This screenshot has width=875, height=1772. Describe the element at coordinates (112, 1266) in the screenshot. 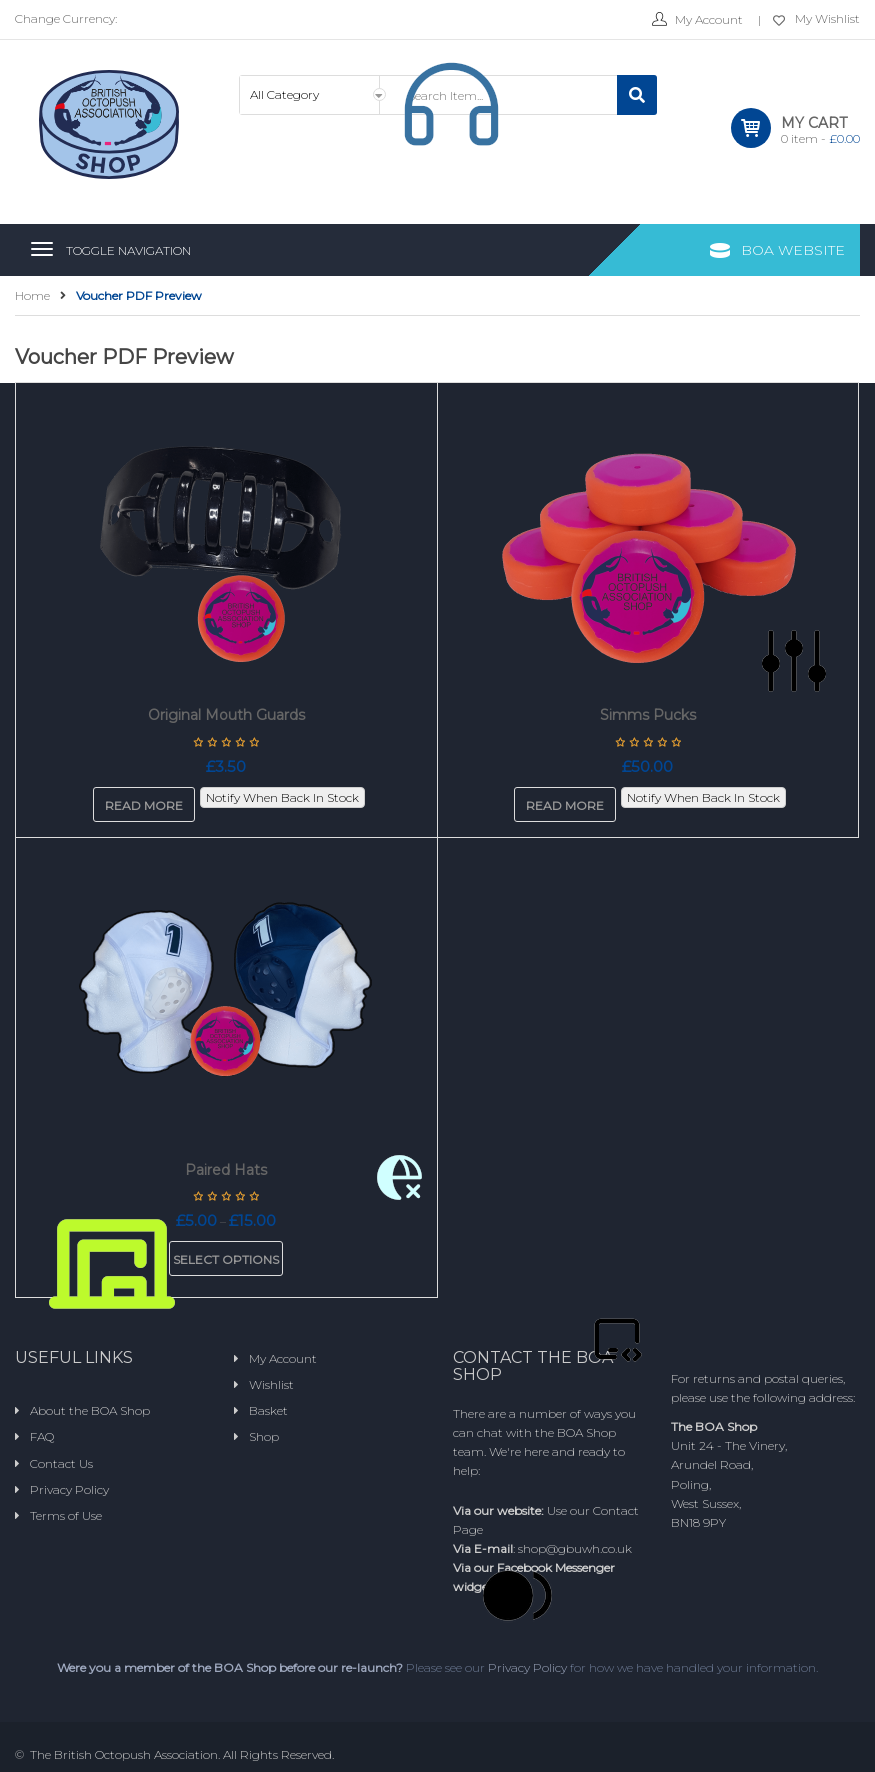

I see `open whiteboard or presentation mode` at that location.